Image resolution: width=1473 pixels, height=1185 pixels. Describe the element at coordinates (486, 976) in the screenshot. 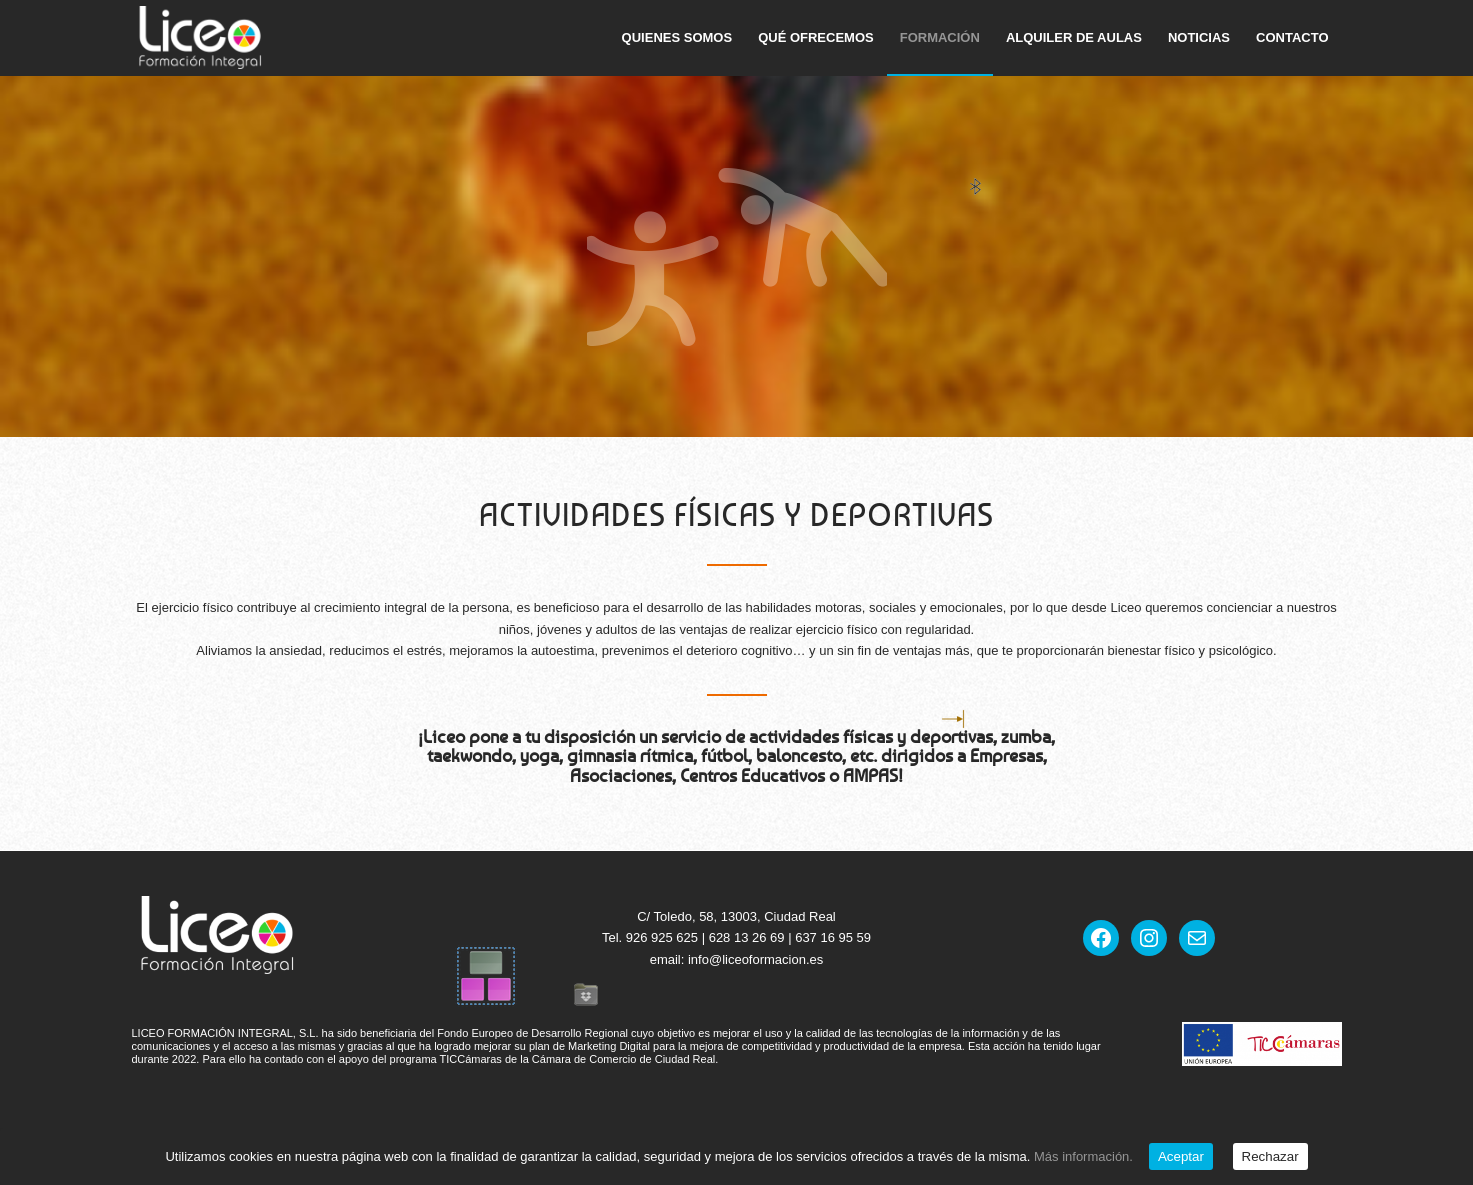

I see `select all items in the current view` at that location.